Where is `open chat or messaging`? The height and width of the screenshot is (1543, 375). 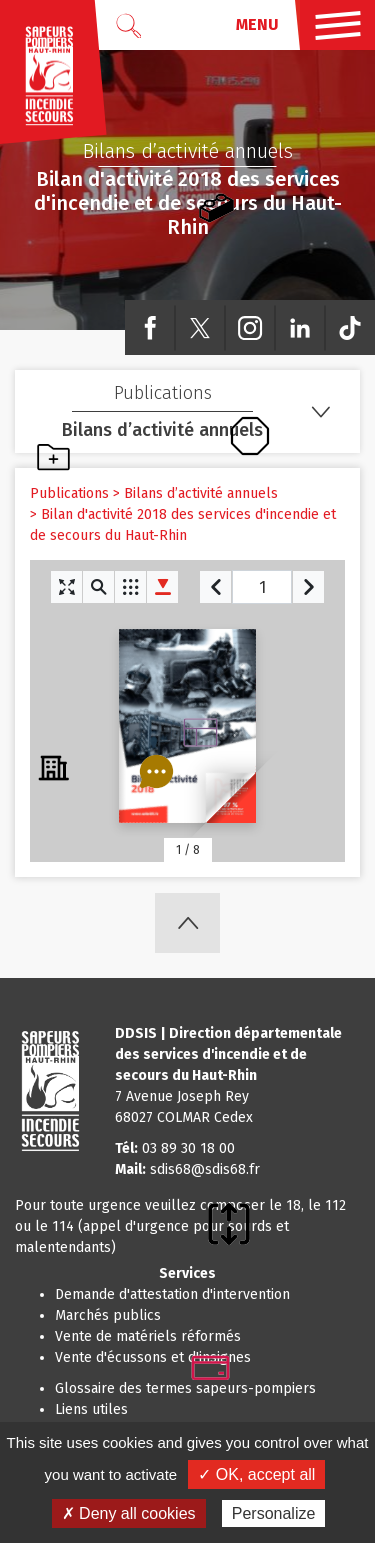
open chat or messaging is located at coordinates (156, 771).